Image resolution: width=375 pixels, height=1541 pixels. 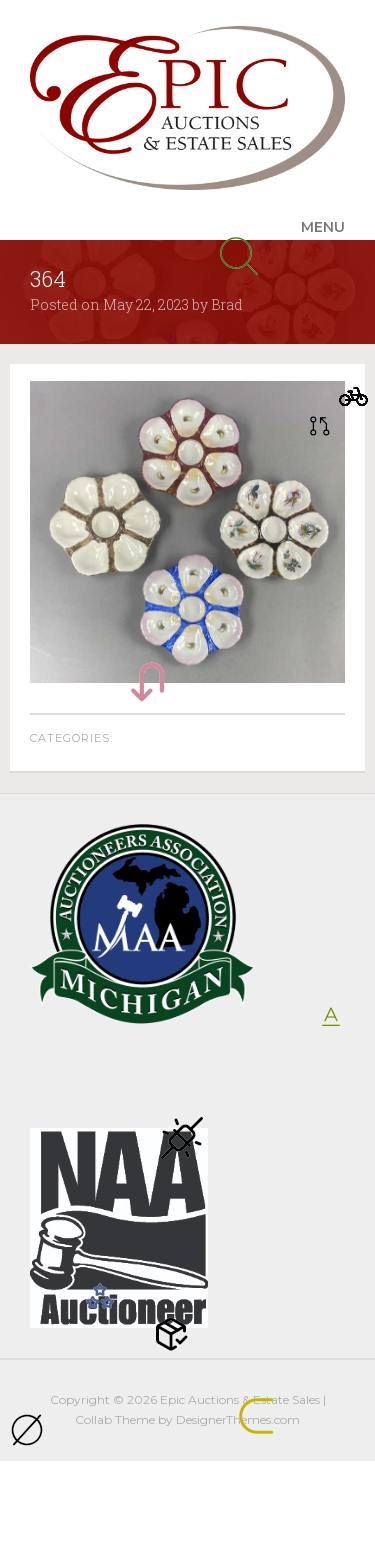 I want to click on undo or reverse last action, so click(x=149, y=682).